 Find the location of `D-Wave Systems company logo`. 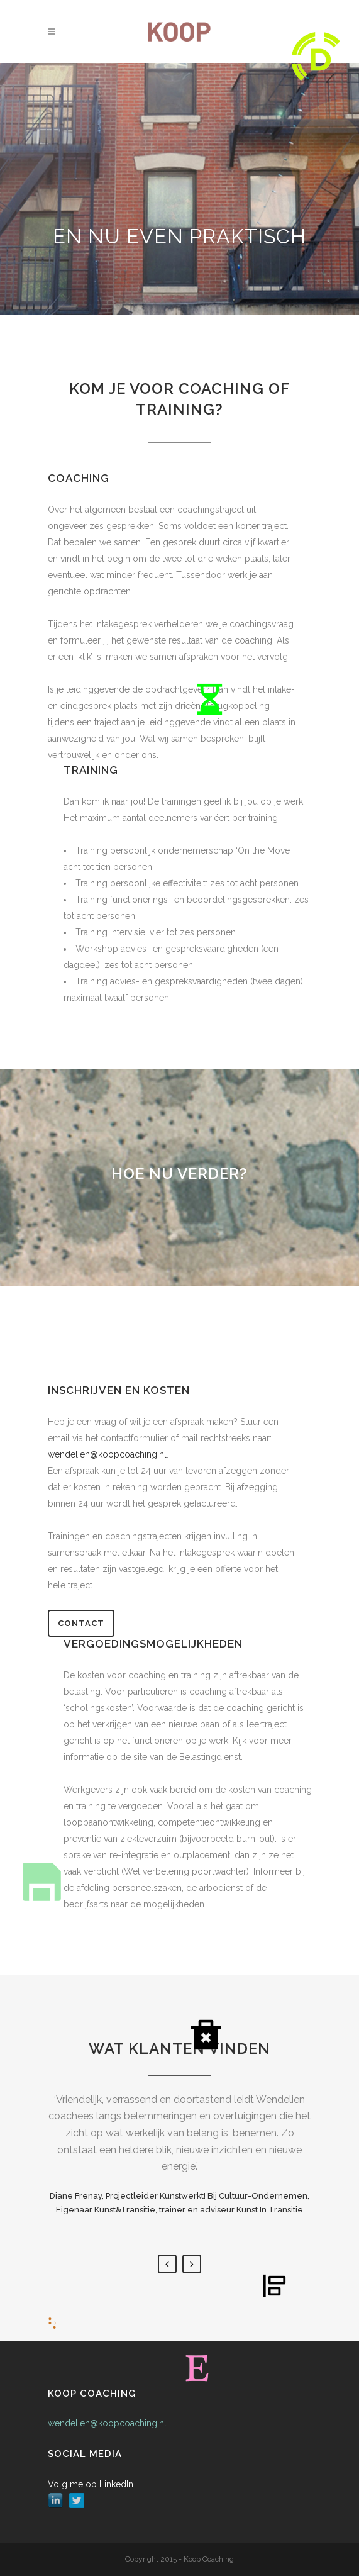

D-Wave Systems company logo is located at coordinates (52, 2323).